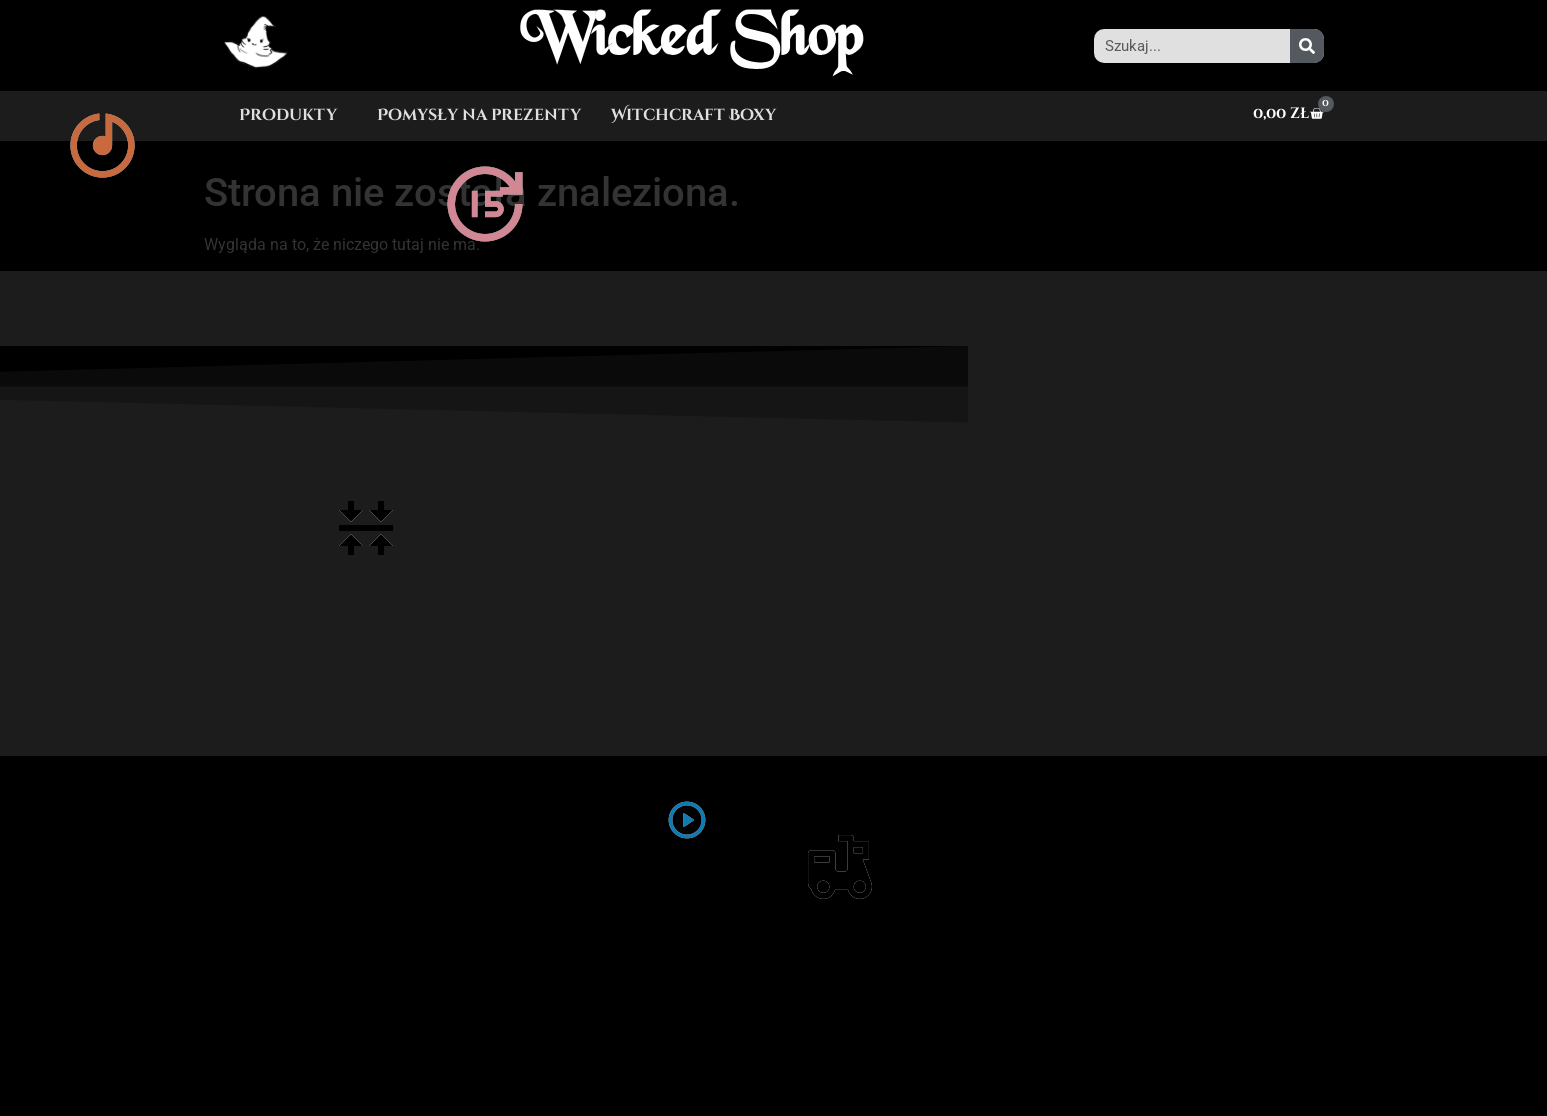 The width and height of the screenshot is (1547, 1116). Describe the element at coordinates (687, 820) in the screenshot. I see `play media or video content` at that location.